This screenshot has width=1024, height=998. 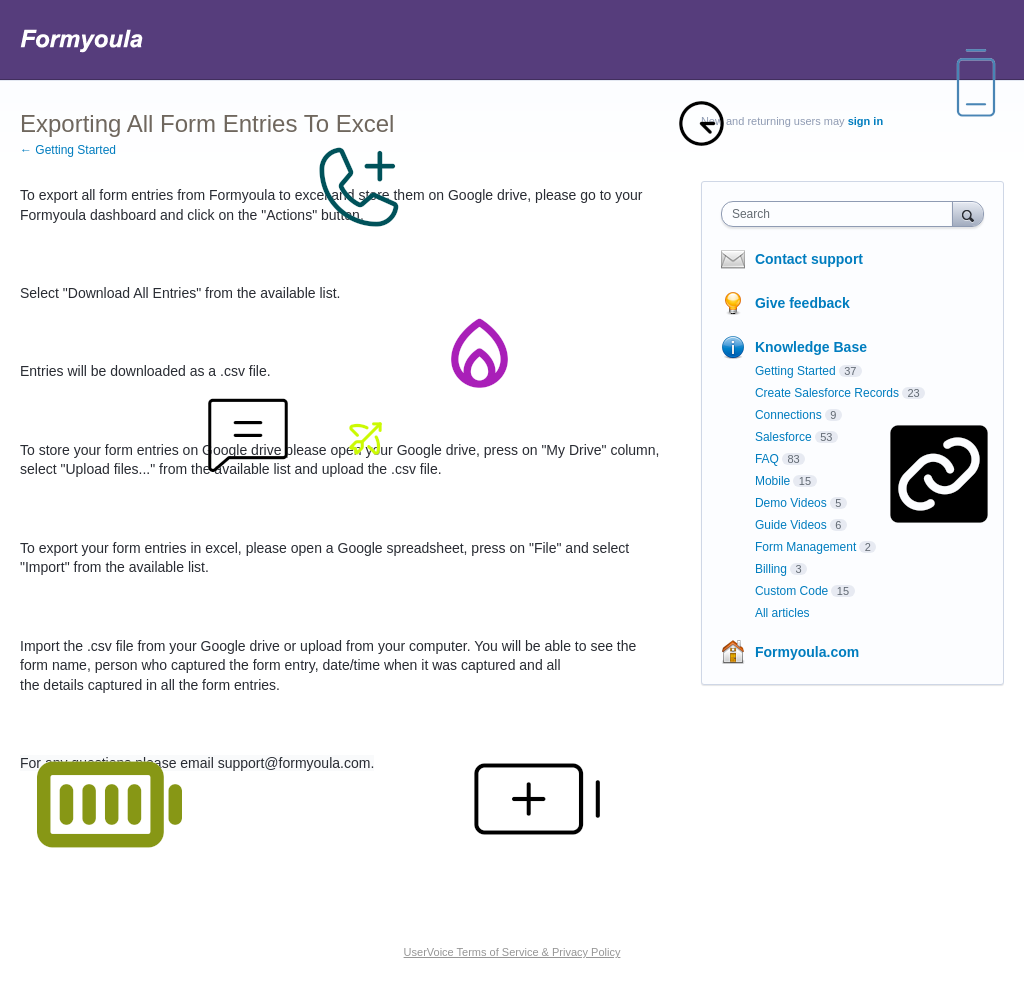 What do you see at coordinates (701, 123) in the screenshot?
I see `indicates afternoon time or PM hours` at bounding box center [701, 123].